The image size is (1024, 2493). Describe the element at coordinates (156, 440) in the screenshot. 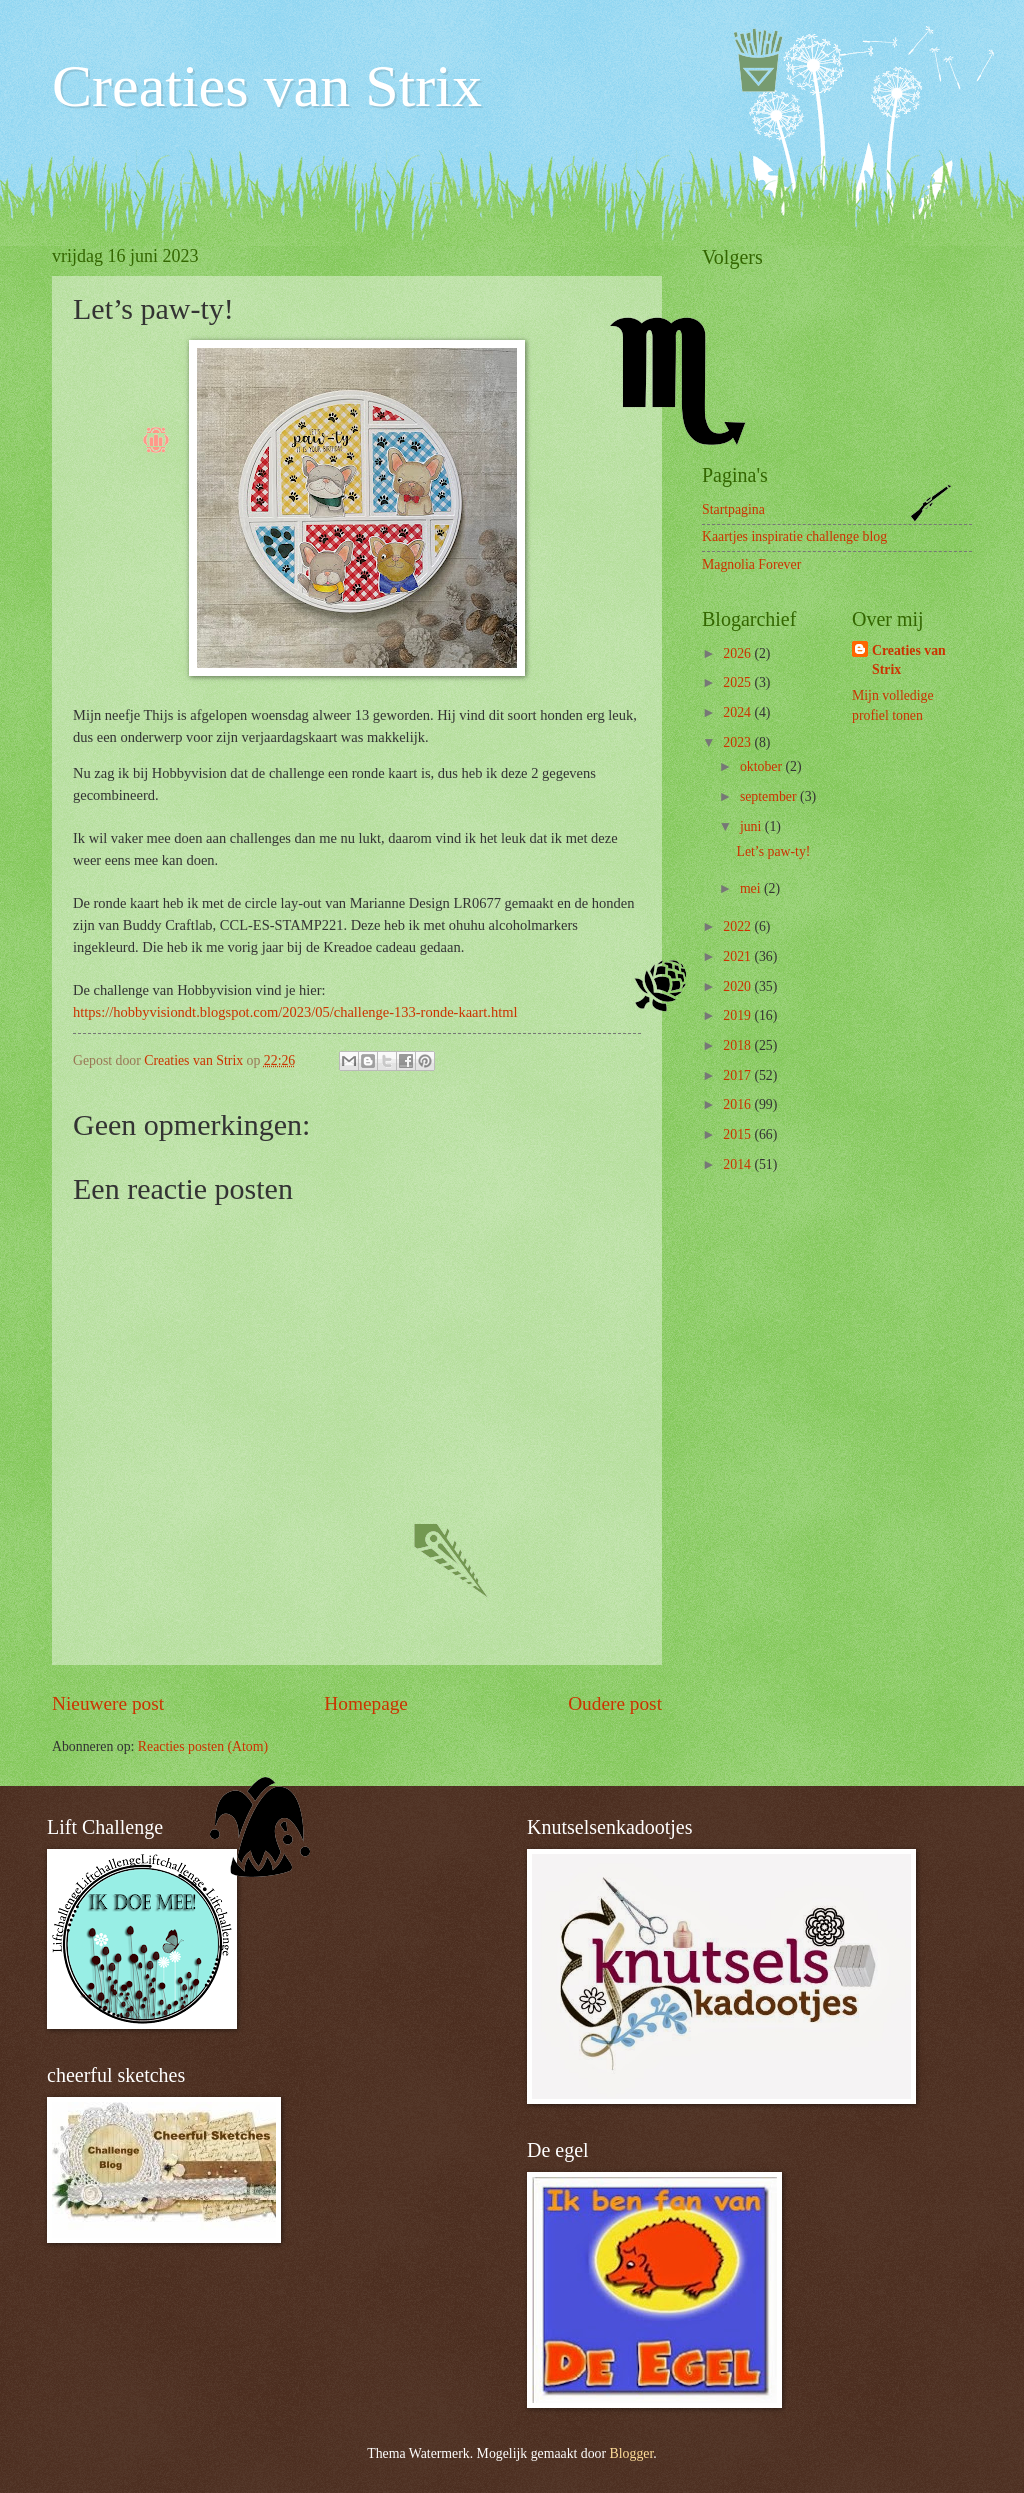

I see `view global analytics or statistics` at that location.